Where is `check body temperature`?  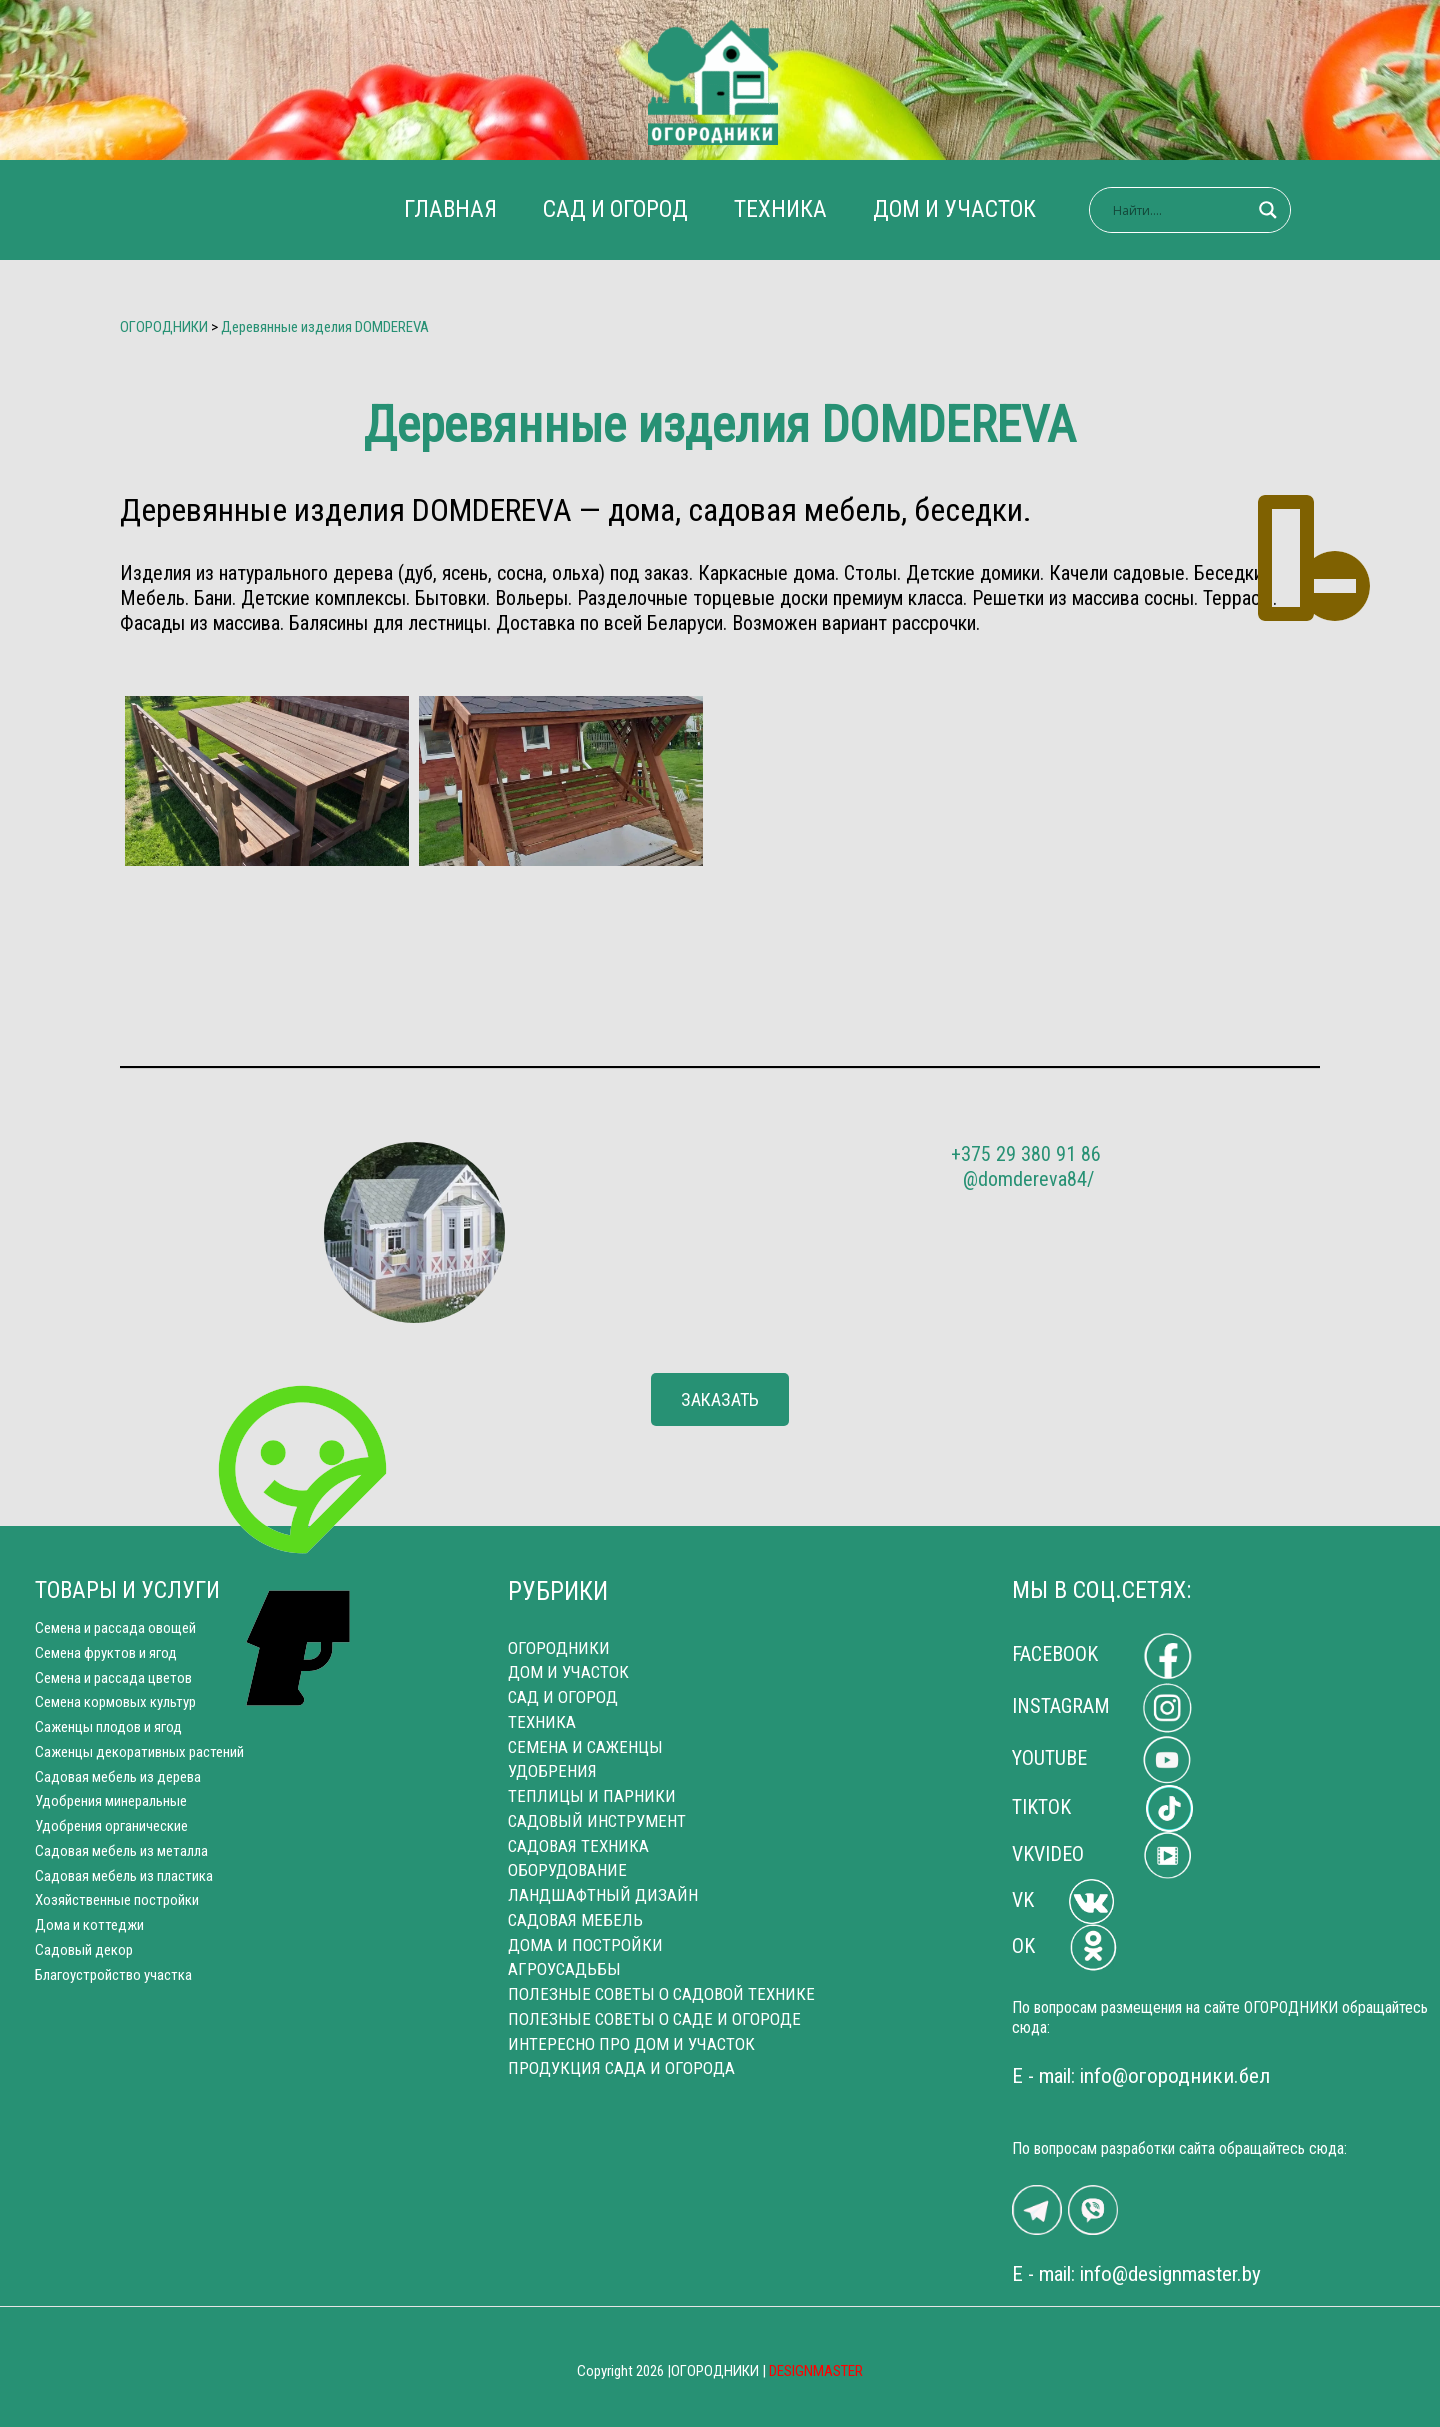
check body temperature is located at coordinates (298, 1648).